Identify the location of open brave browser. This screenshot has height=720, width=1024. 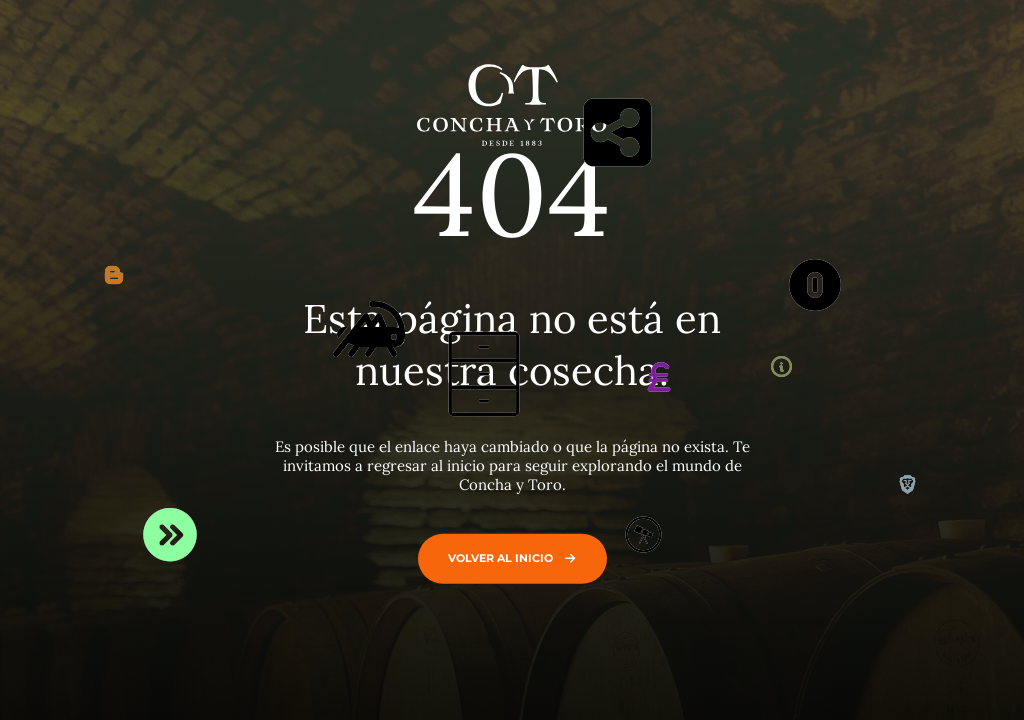
(907, 484).